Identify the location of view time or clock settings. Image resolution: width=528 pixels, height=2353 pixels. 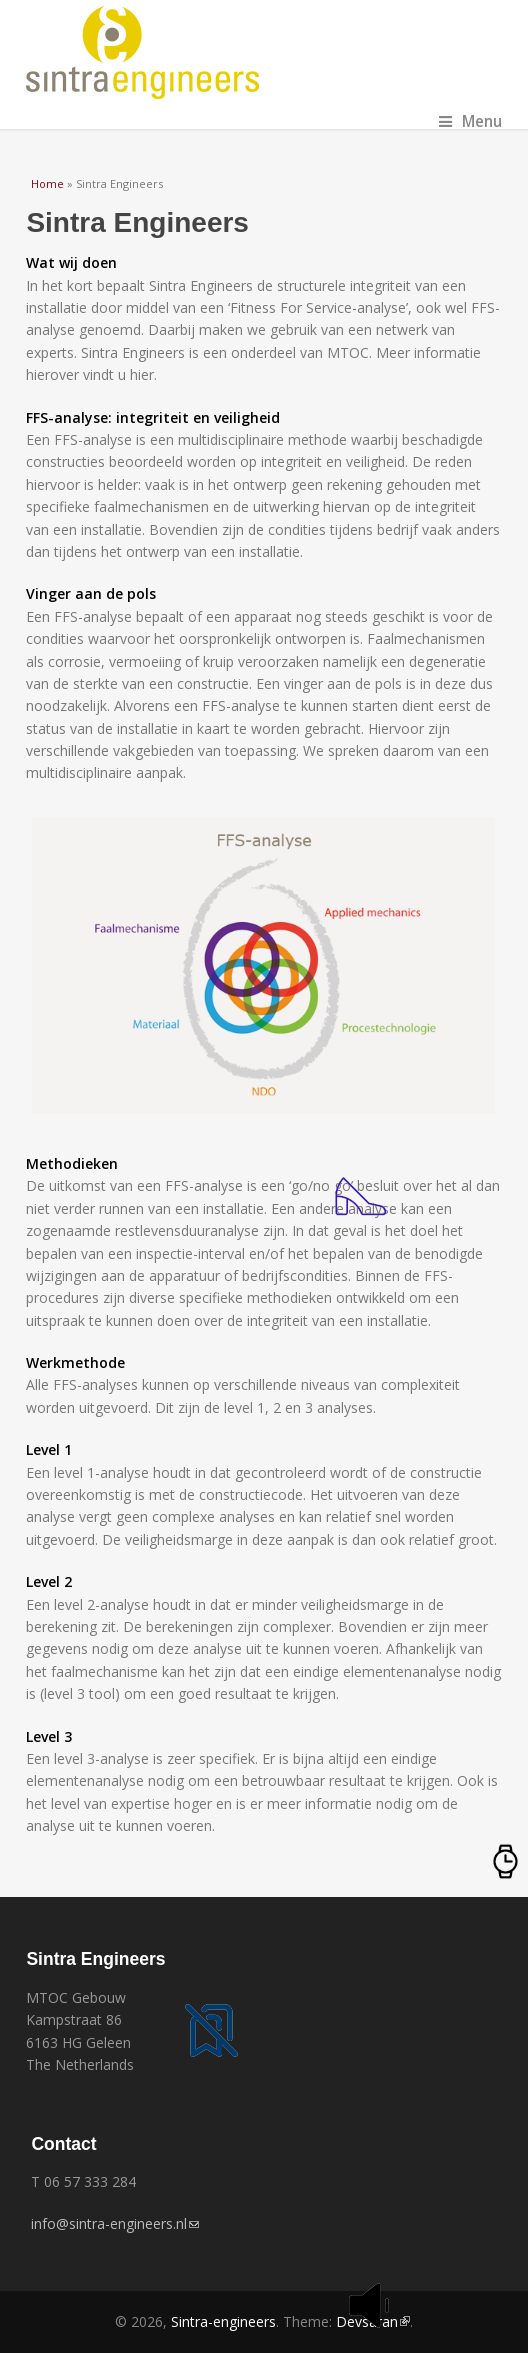
(505, 1861).